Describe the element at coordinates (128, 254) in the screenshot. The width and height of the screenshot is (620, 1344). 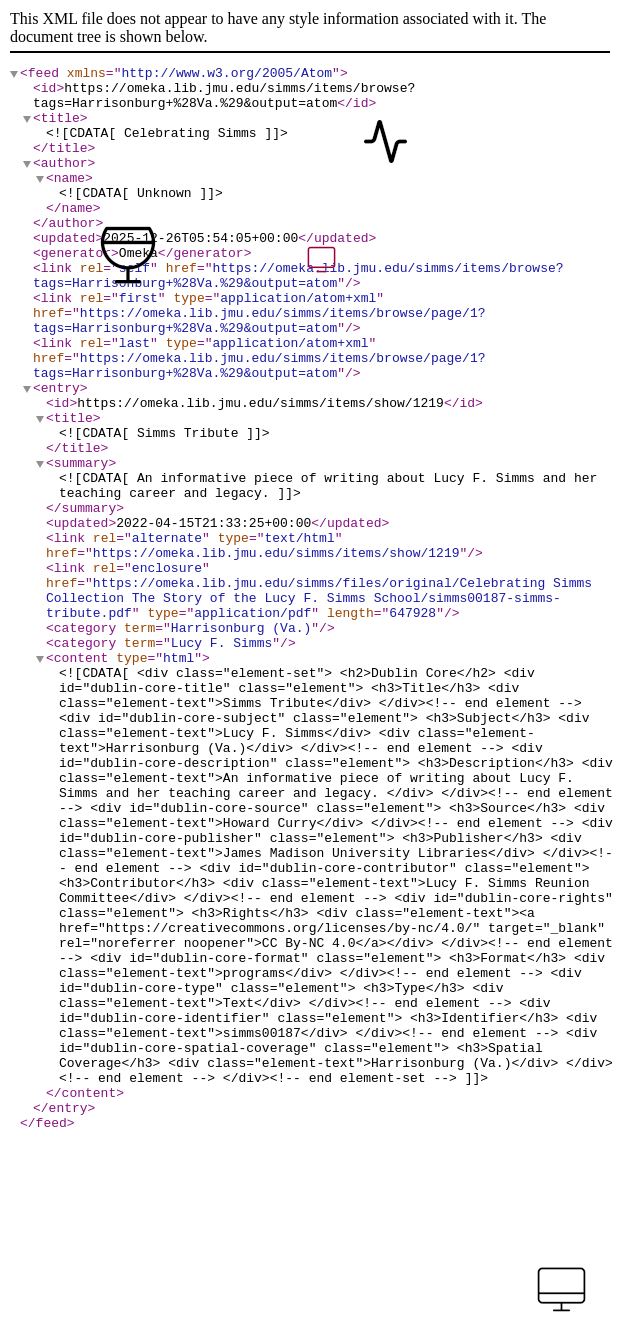
I see `view wine or beverage menu` at that location.